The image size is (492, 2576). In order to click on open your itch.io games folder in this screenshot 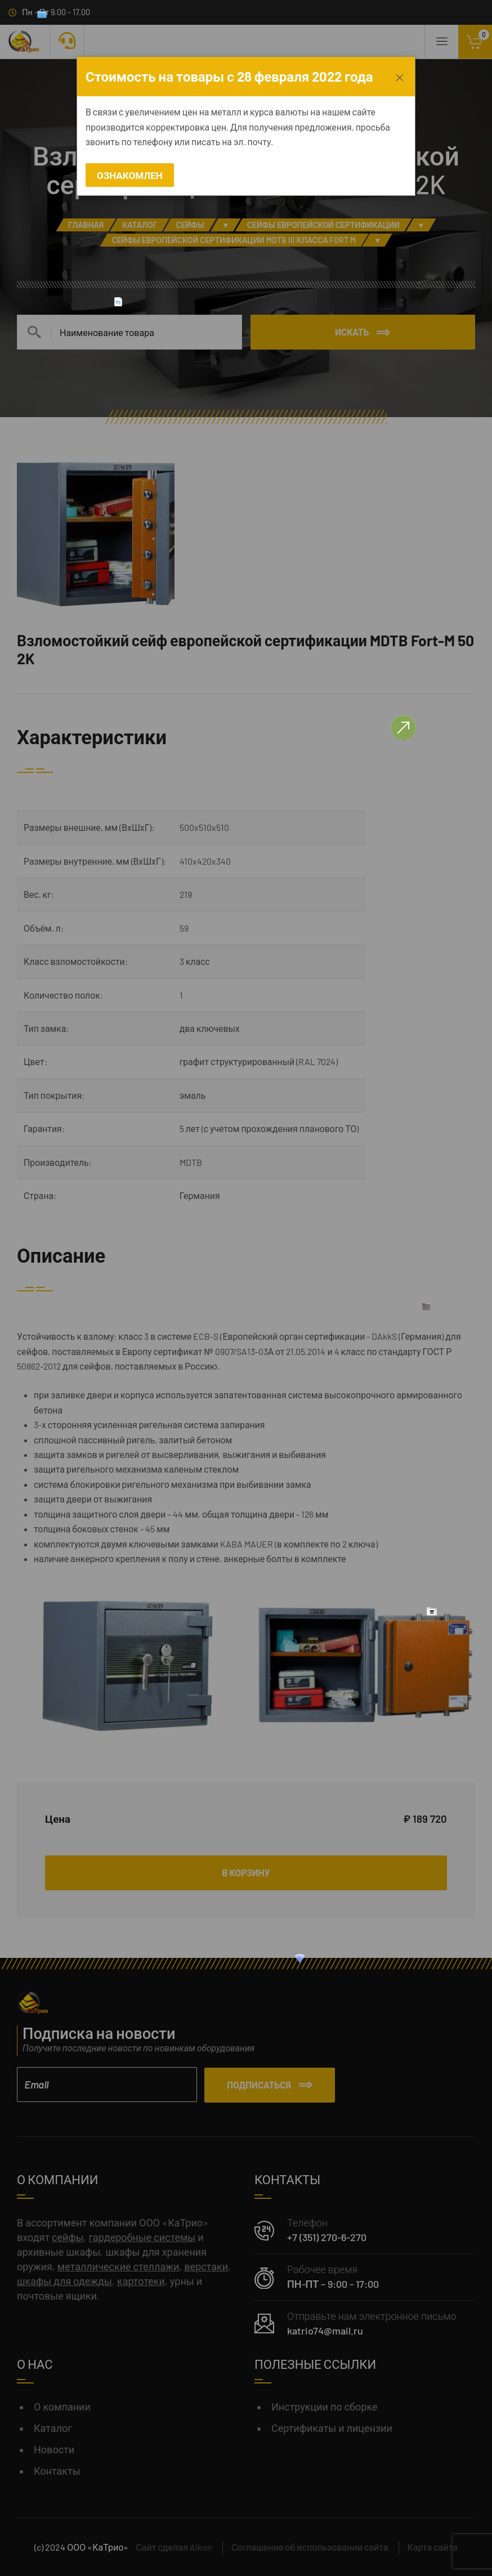, I will do `click(432, 1612)`.